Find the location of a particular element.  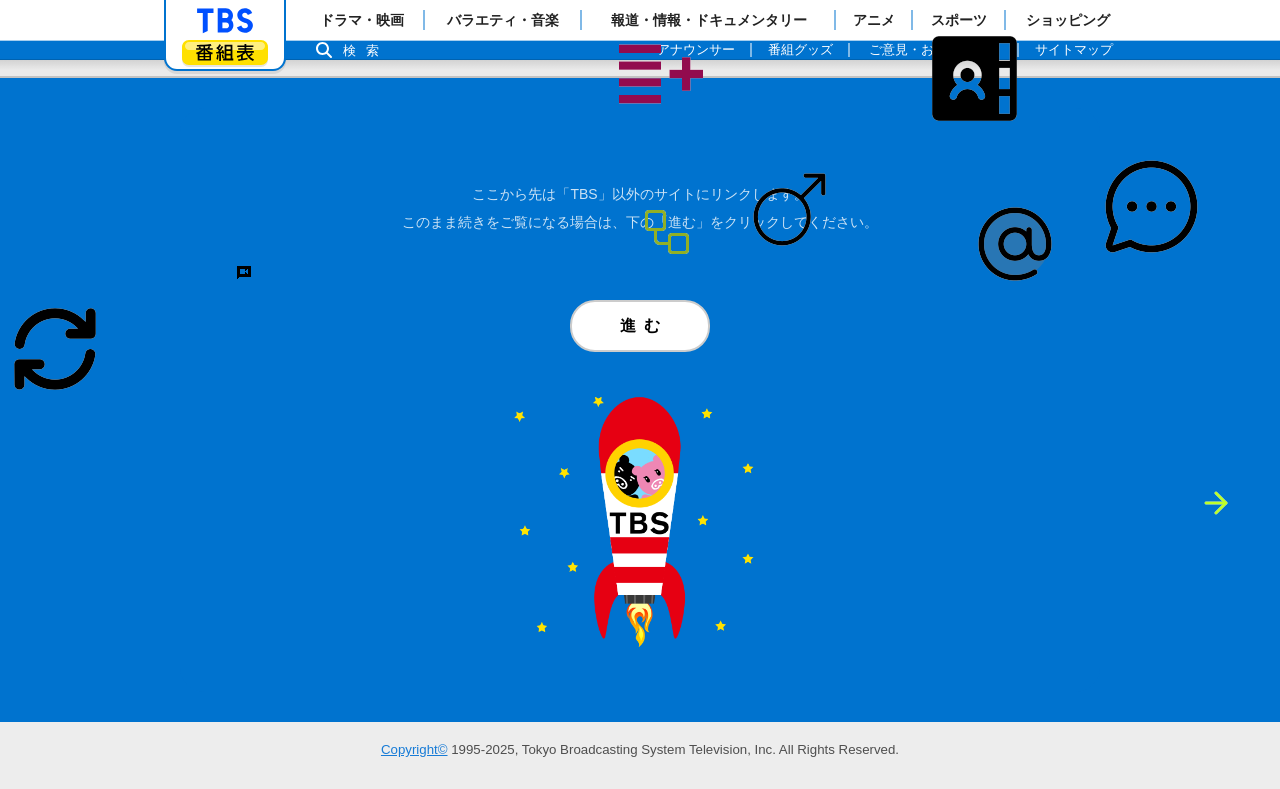

start a video call or chat is located at coordinates (244, 273).